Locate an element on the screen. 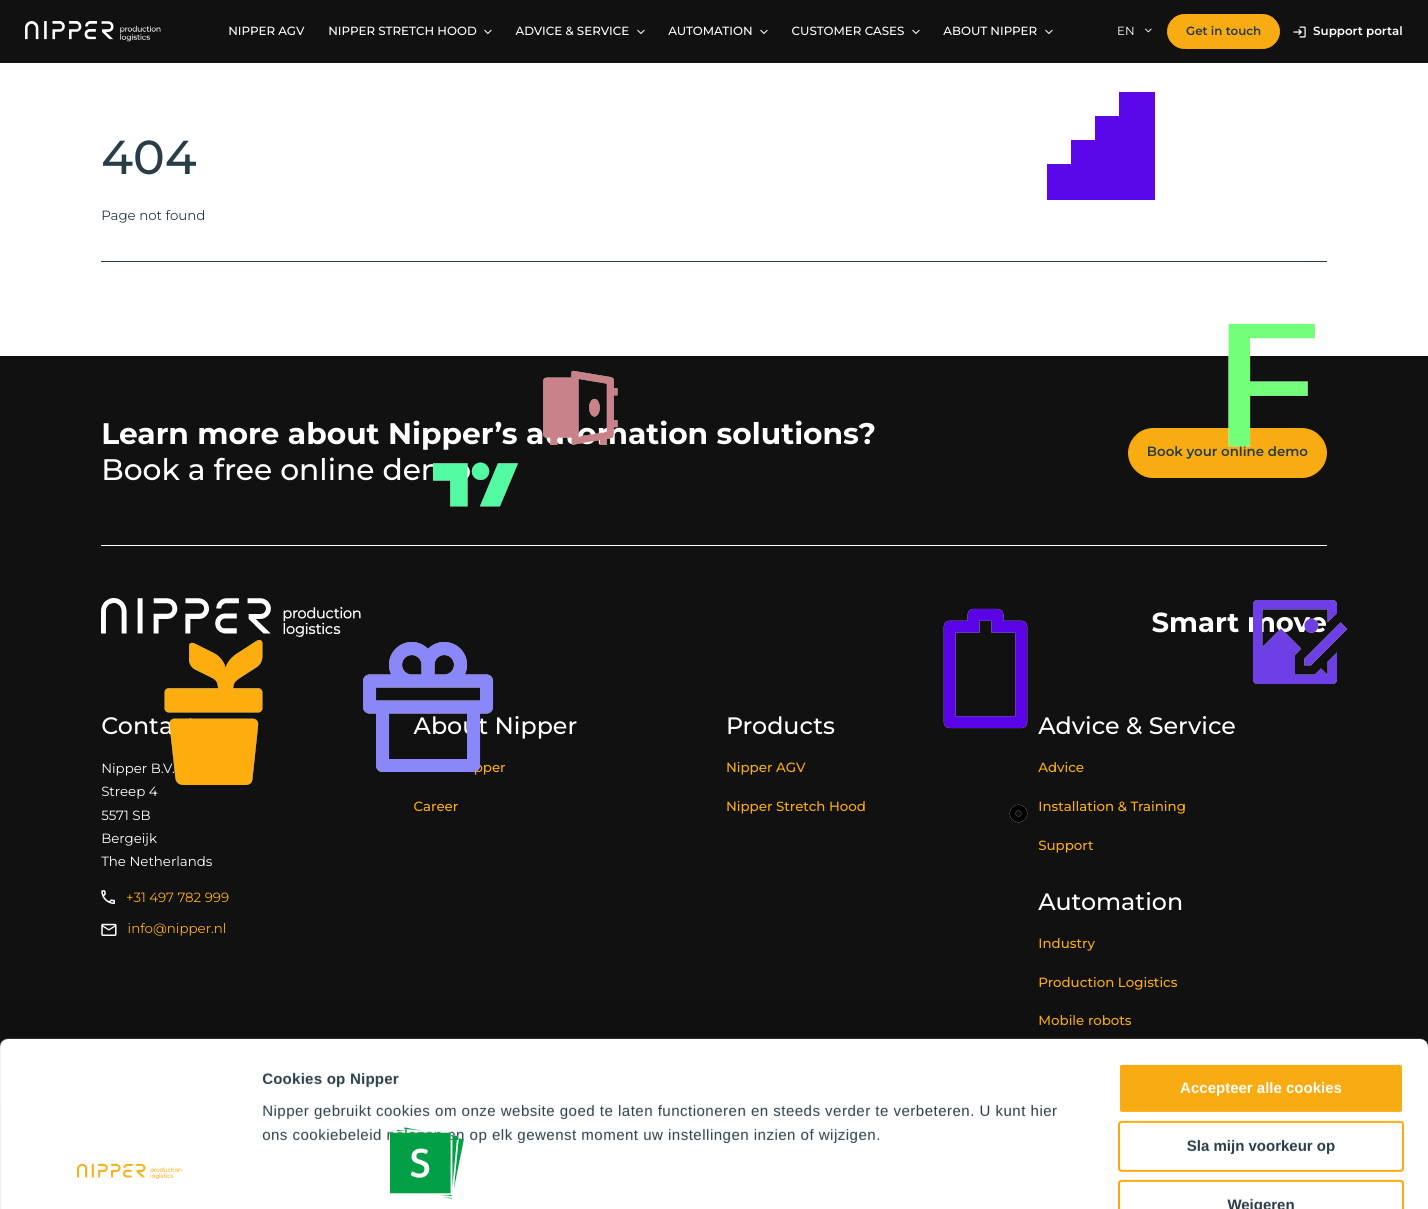 The height and width of the screenshot is (1209, 1428). switch to sans-serif font style is located at coordinates (1264, 381).